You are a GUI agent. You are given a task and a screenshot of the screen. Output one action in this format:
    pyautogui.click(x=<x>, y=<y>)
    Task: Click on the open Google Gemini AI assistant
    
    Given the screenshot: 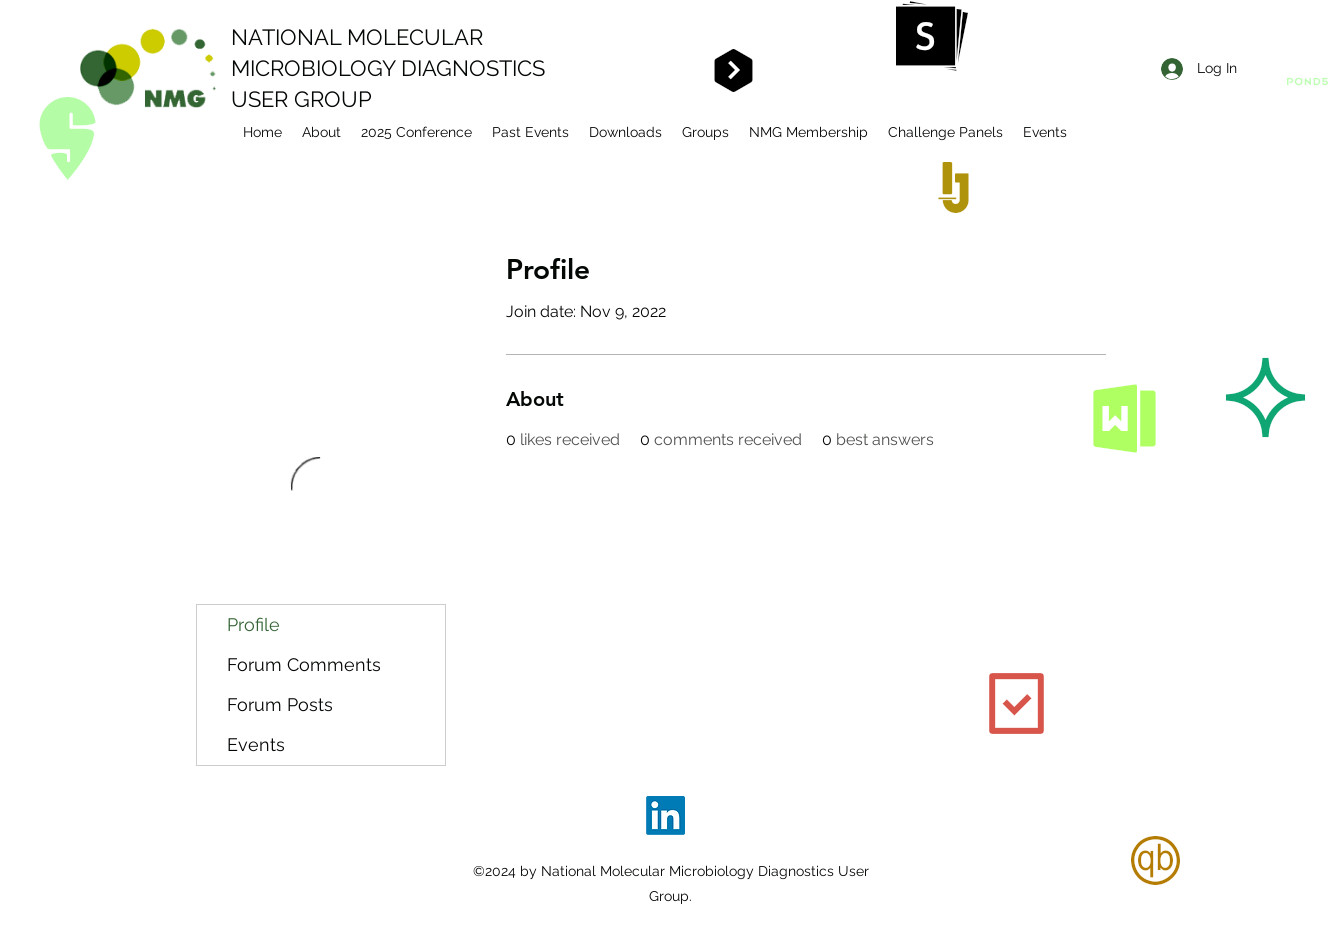 What is the action you would take?
    pyautogui.click(x=1265, y=397)
    